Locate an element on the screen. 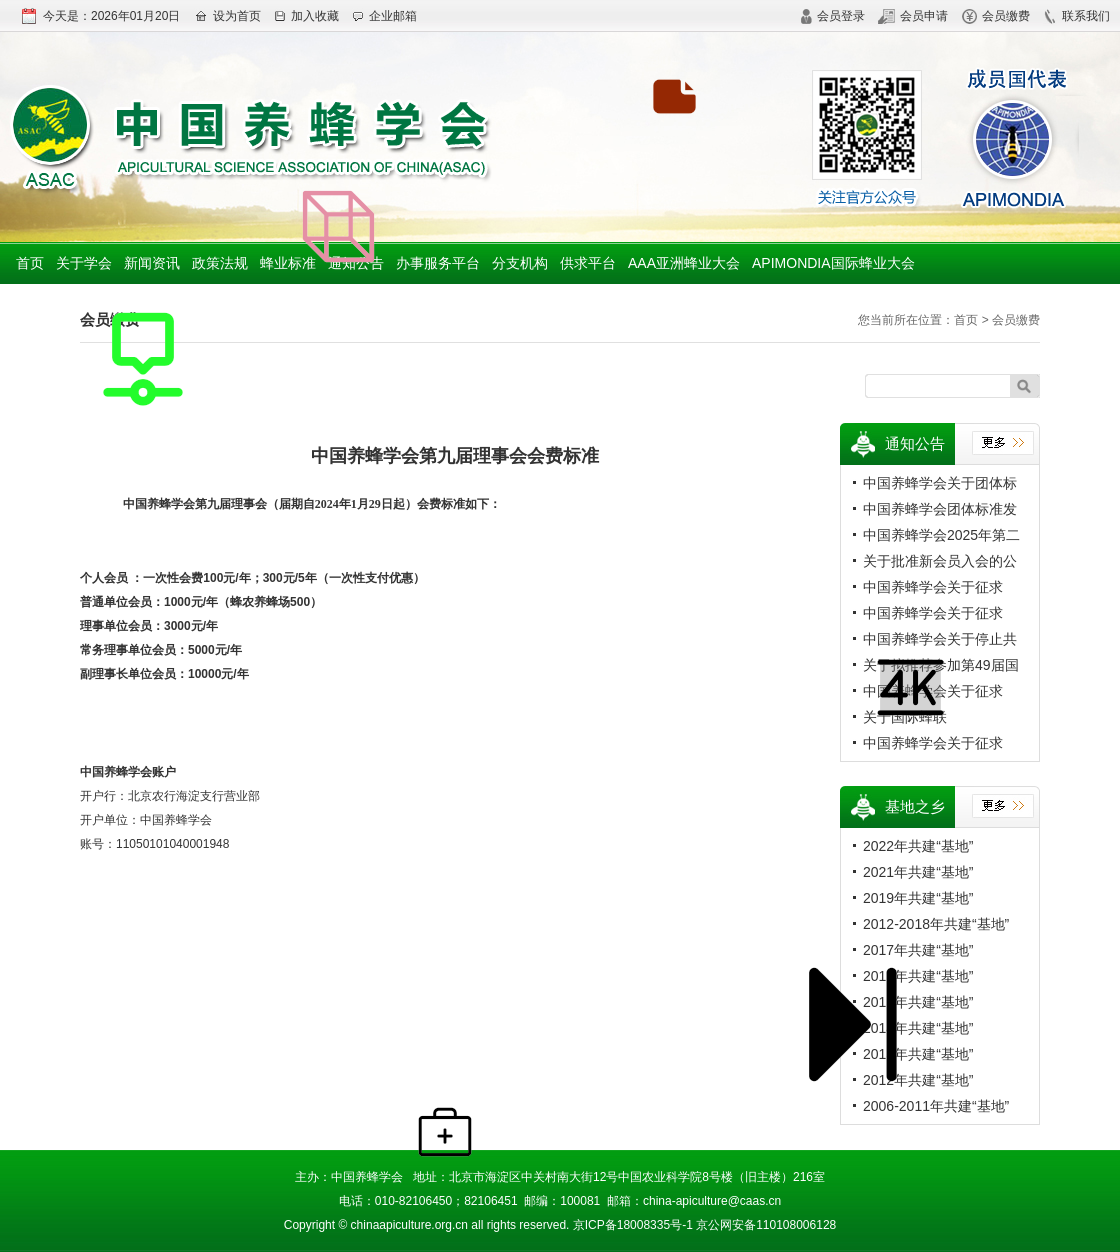 The height and width of the screenshot is (1252, 1120). view document in landscape orientation is located at coordinates (674, 96).